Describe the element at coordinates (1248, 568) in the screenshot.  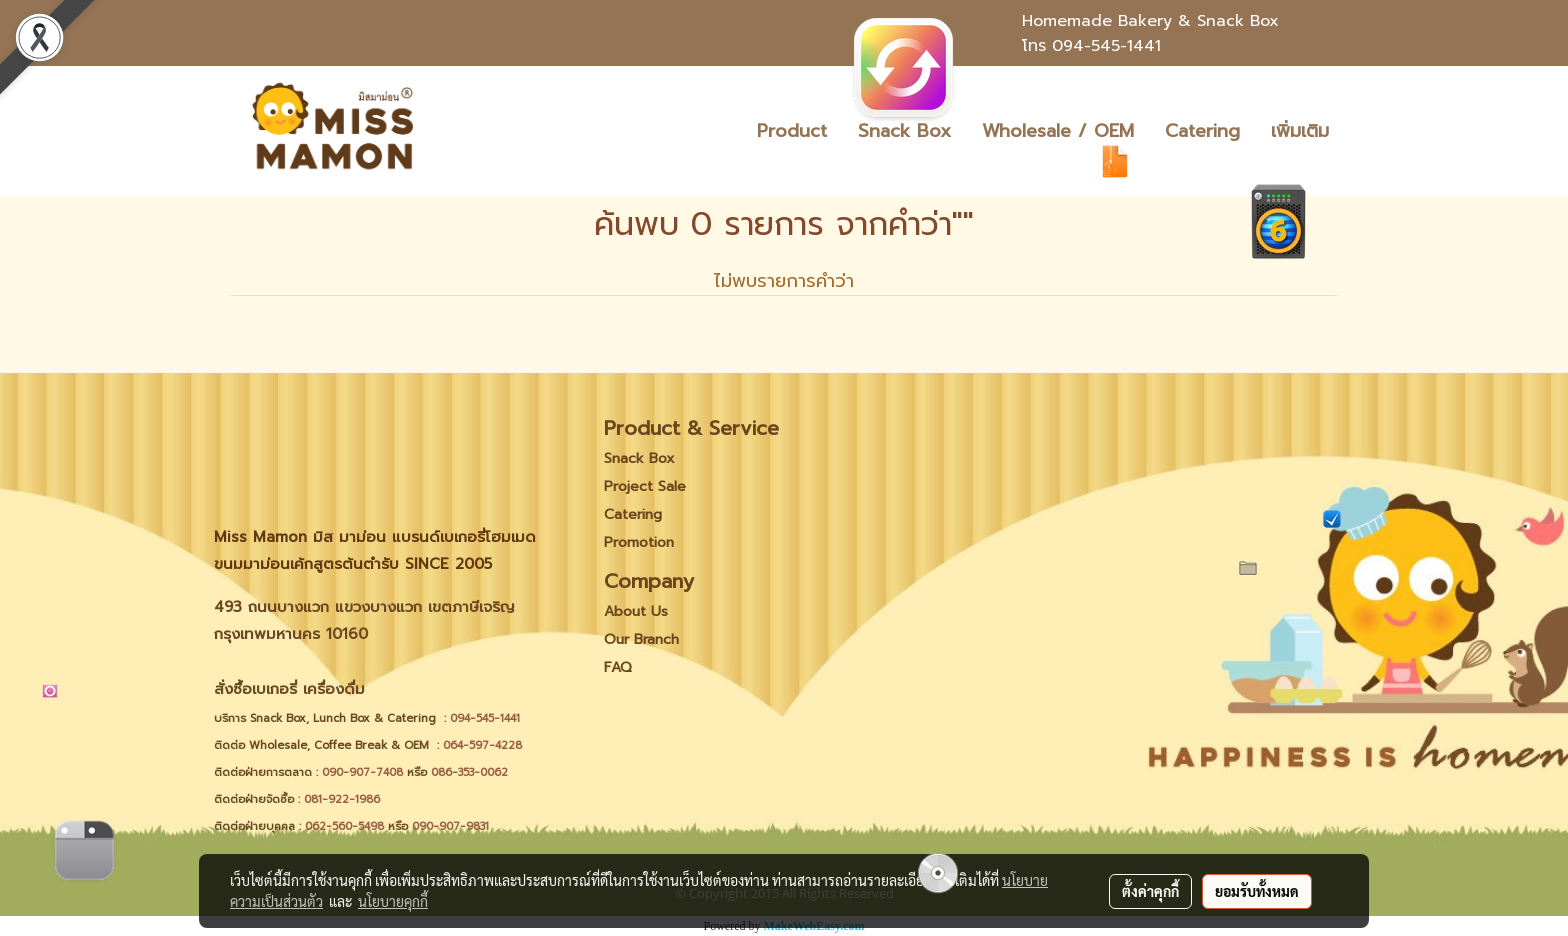
I see `access a mail folder in the sidebar` at that location.